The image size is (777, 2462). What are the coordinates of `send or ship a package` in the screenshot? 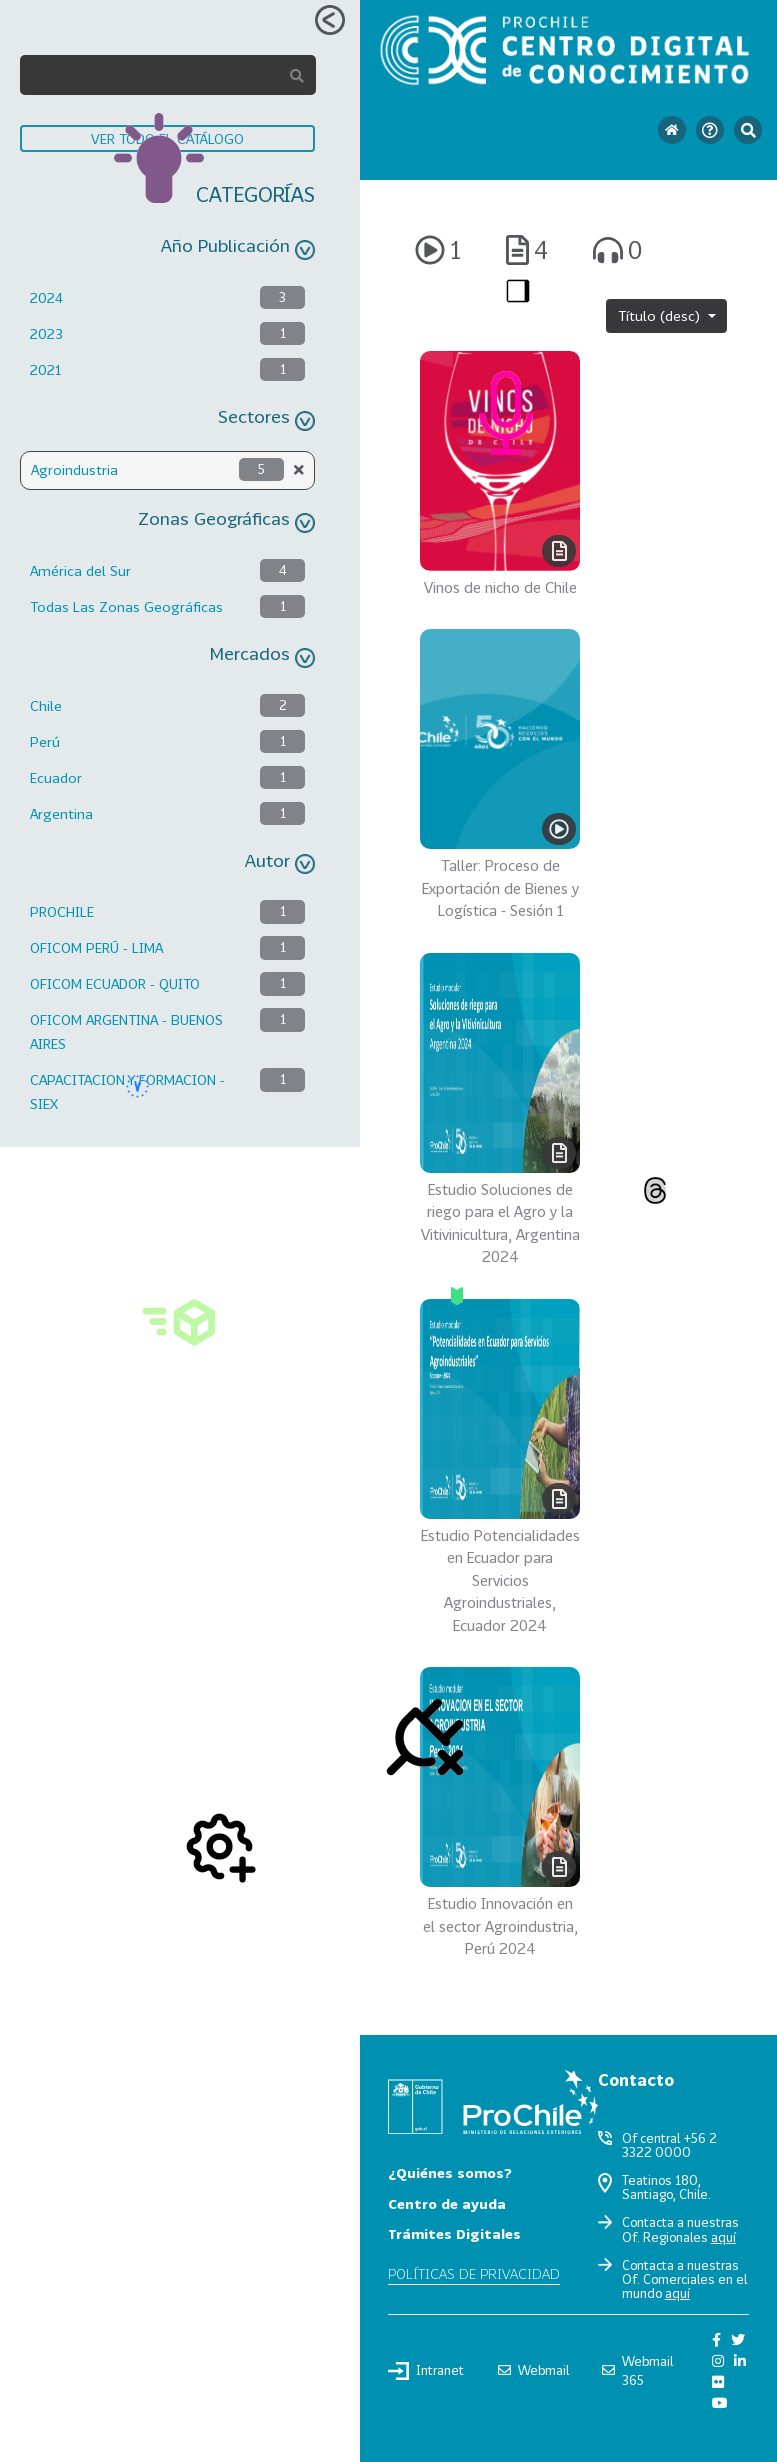 It's located at (180, 1321).